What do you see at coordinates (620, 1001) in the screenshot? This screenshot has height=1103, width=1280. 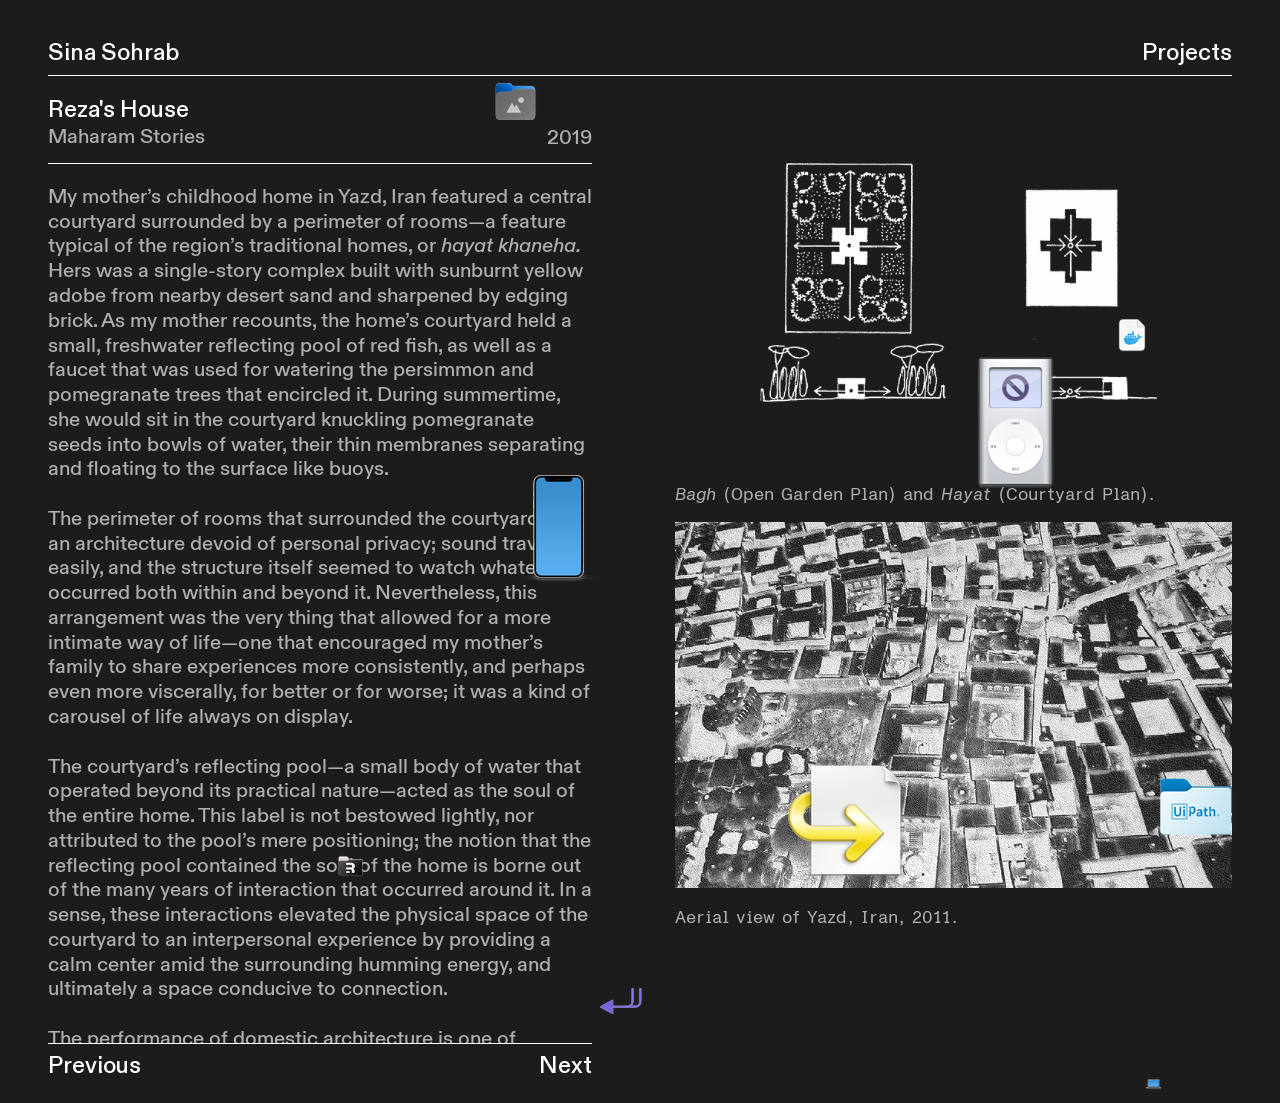 I see `reply to all recipients of an email` at bounding box center [620, 1001].